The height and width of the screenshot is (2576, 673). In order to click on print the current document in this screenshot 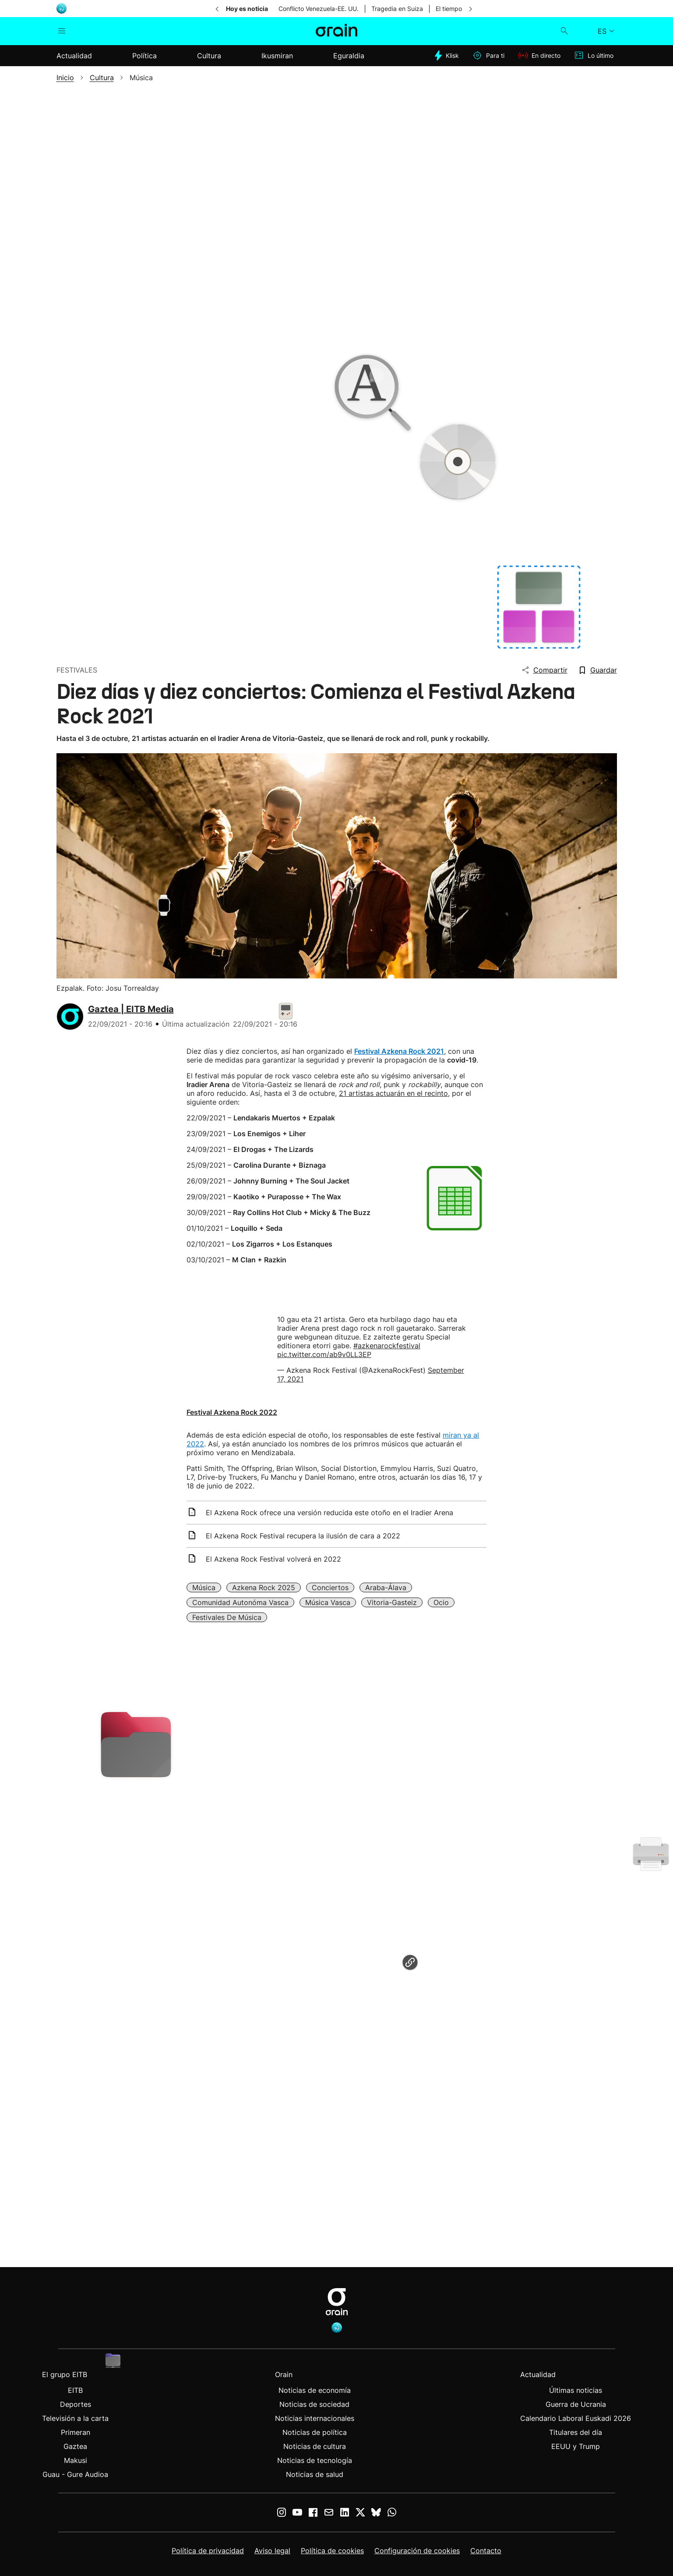, I will do `click(651, 1854)`.